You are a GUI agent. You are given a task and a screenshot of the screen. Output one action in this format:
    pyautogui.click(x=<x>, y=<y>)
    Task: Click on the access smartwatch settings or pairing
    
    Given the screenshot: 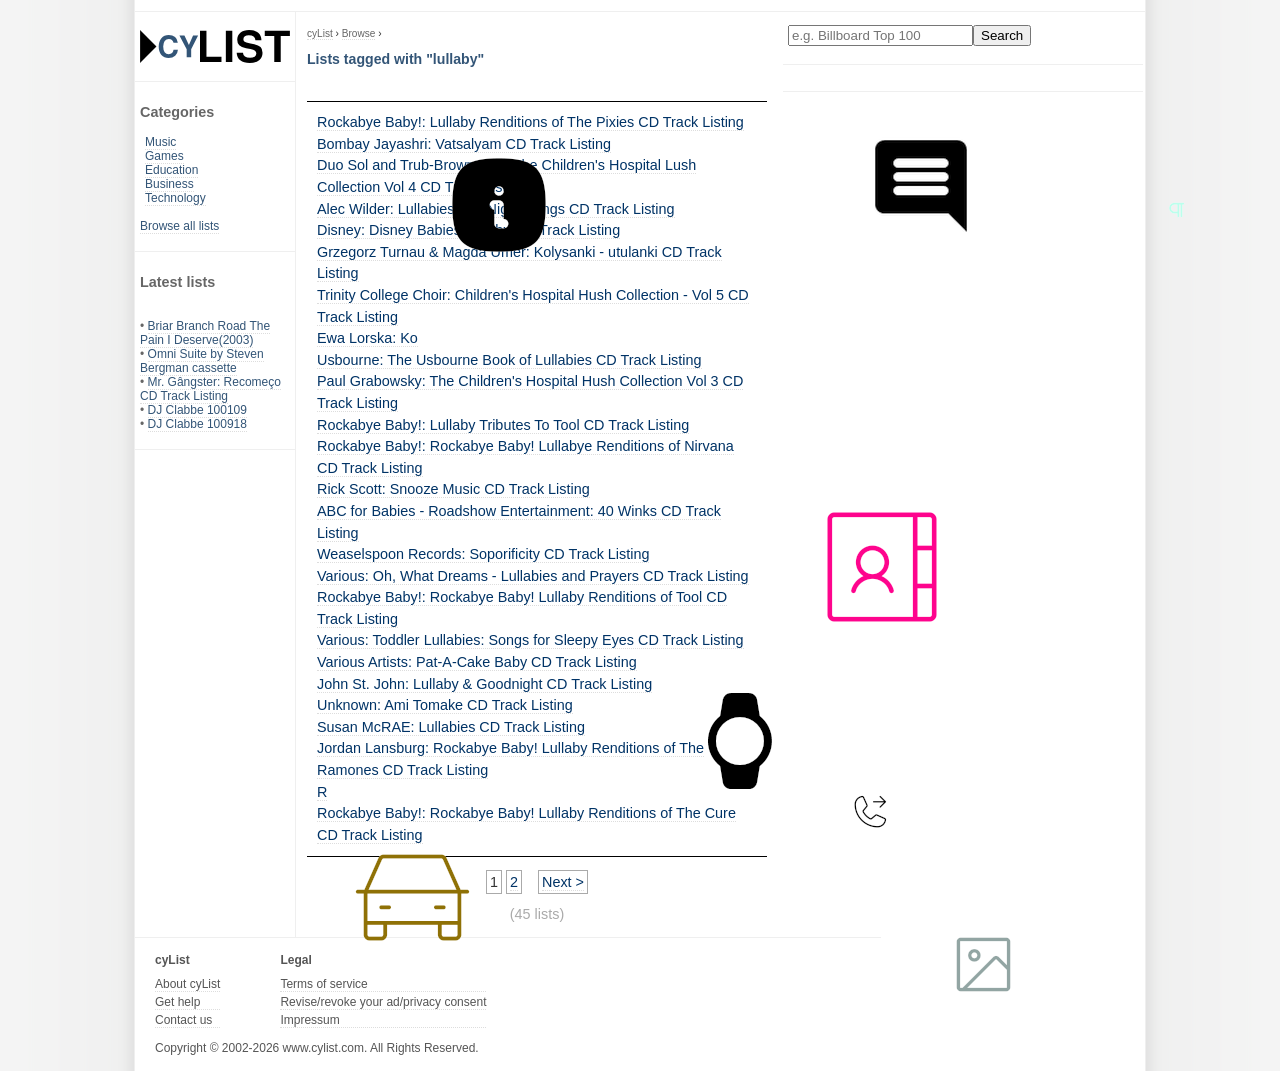 What is the action you would take?
    pyautogui.click(x=740, y=741)
    